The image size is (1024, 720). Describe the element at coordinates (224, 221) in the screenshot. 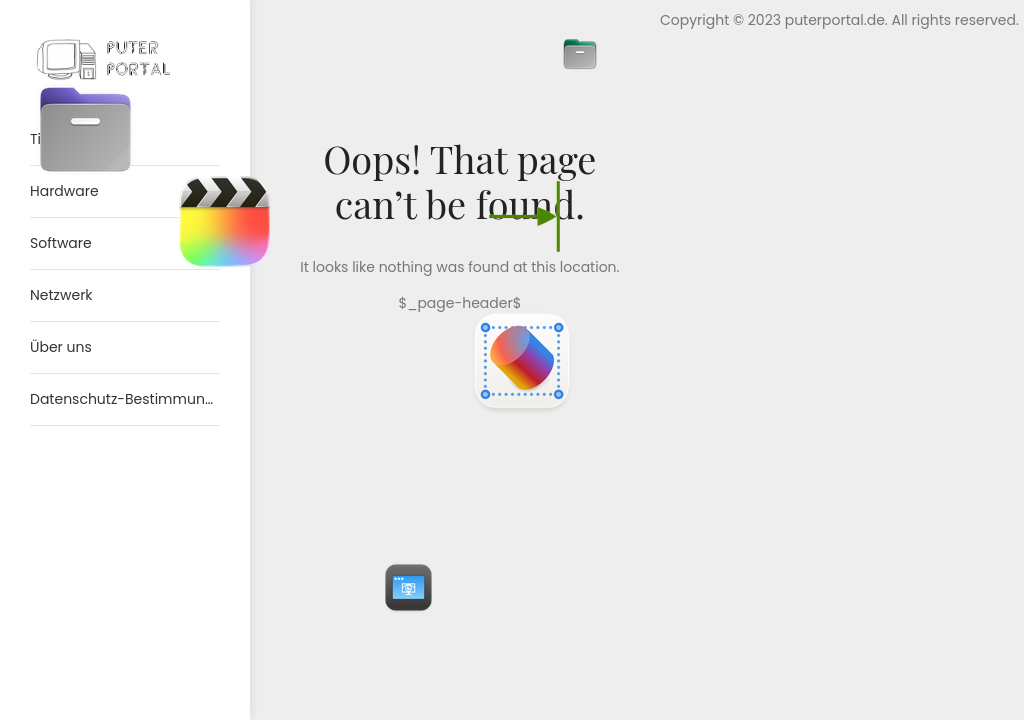

I see `open vidcutter video editing app` at that location.